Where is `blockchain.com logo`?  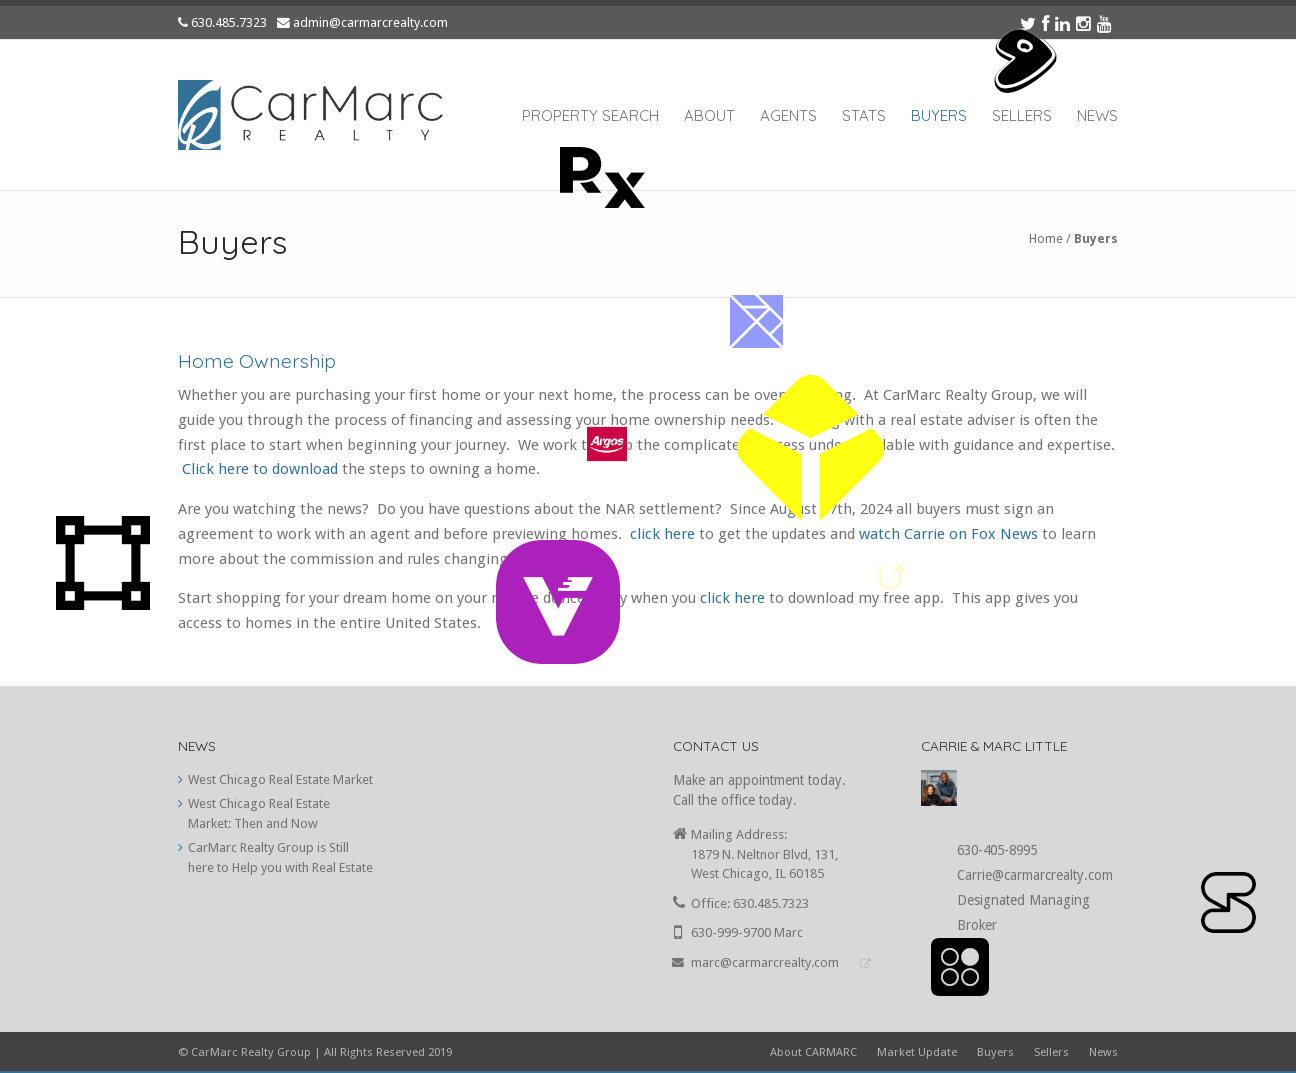 blockchain.com logo is located at coordinates (810, 447).